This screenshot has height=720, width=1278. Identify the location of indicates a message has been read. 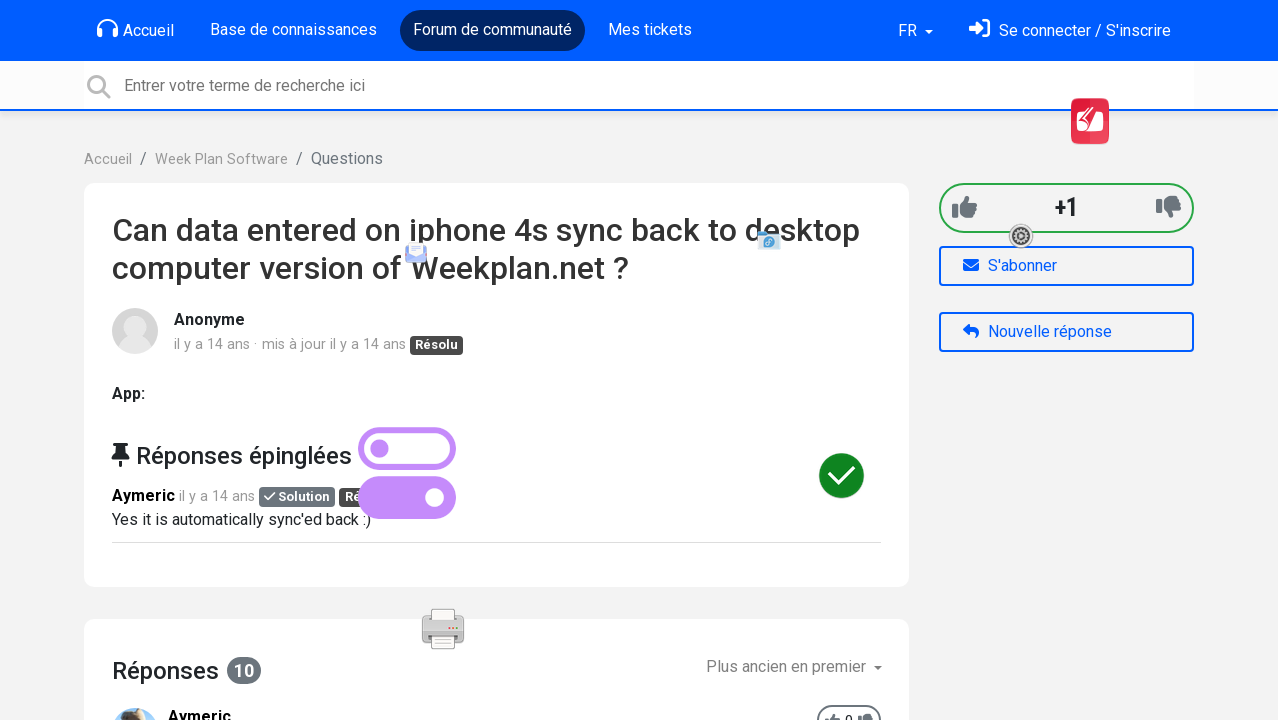
(416, 253).